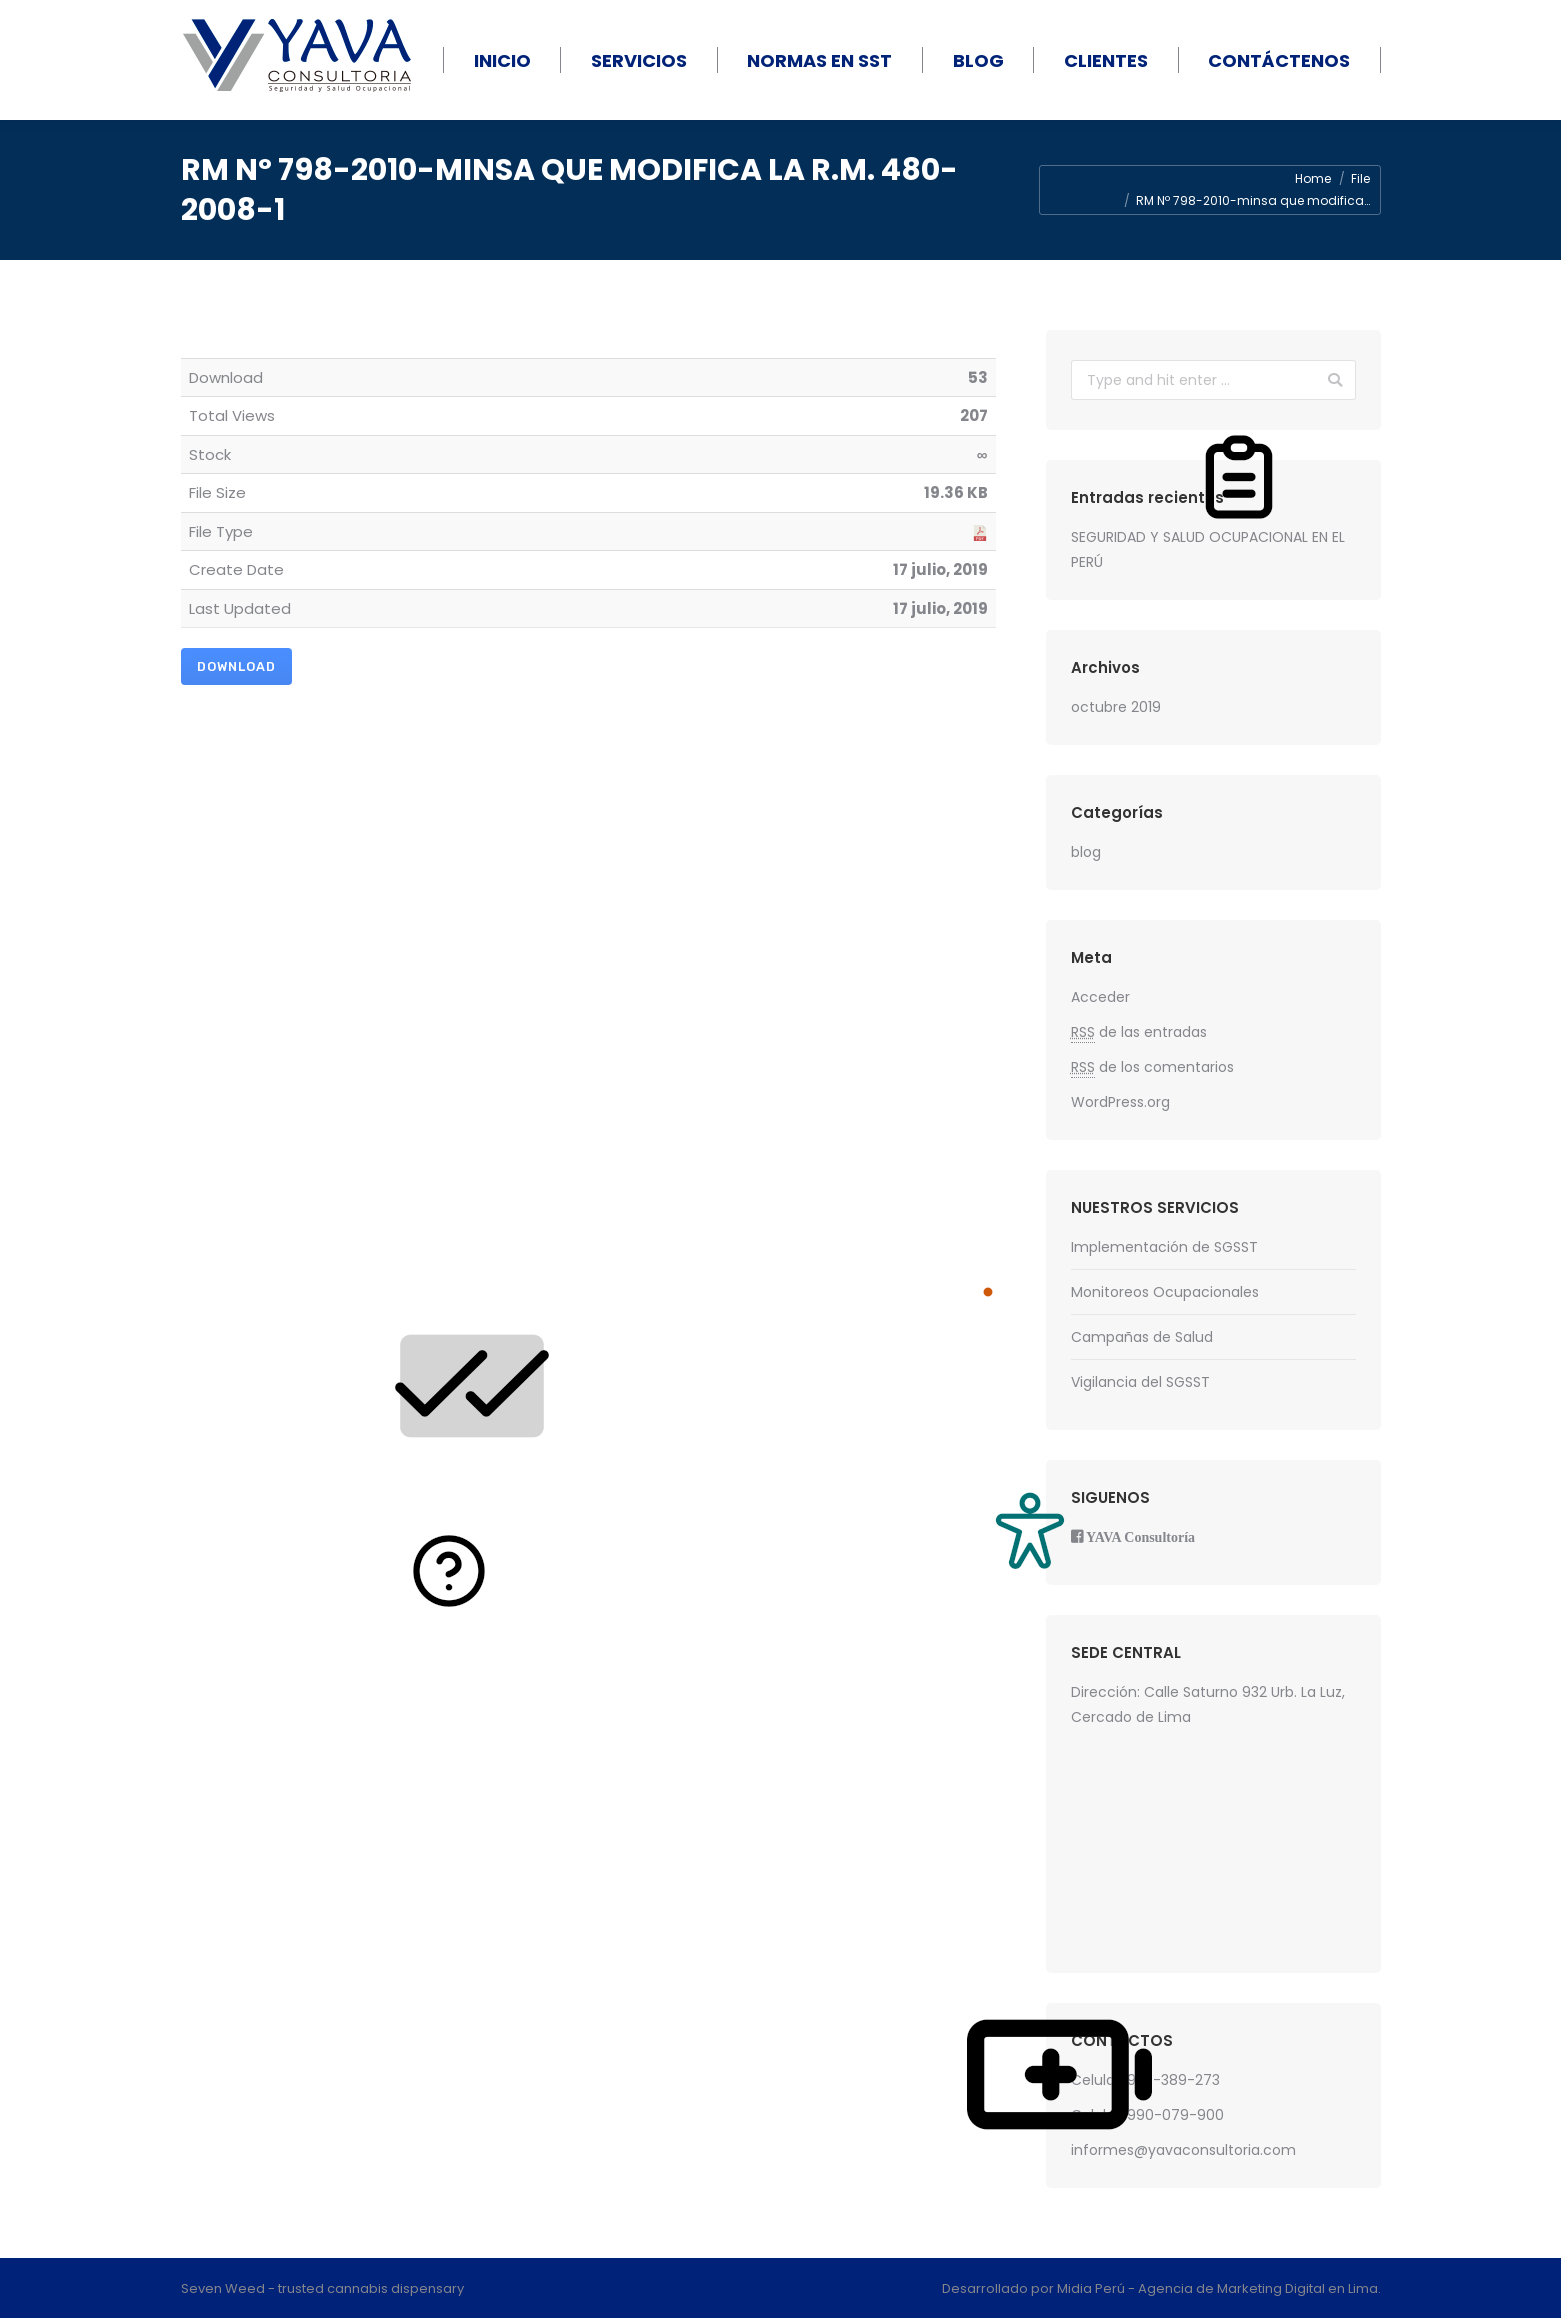  I want to click on indicates an unread notification or new item, so click(988, 1292).